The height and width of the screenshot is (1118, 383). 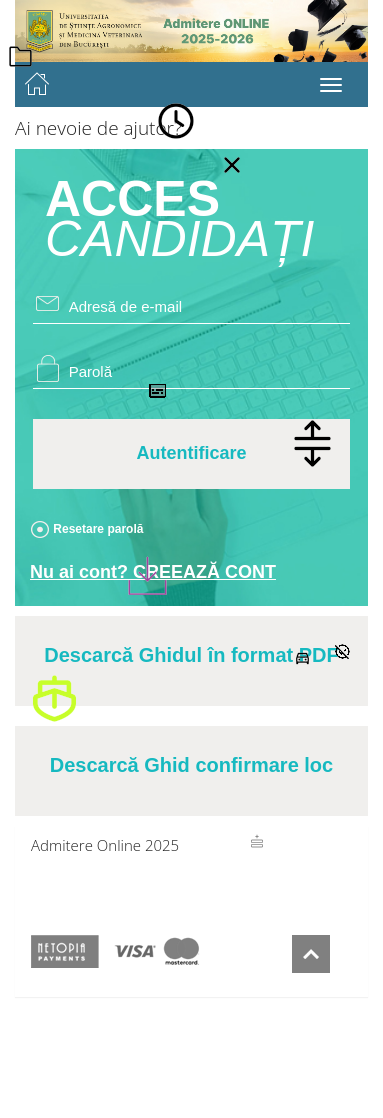 I want to click on view time or clock settings, so click(x=176, y=121).